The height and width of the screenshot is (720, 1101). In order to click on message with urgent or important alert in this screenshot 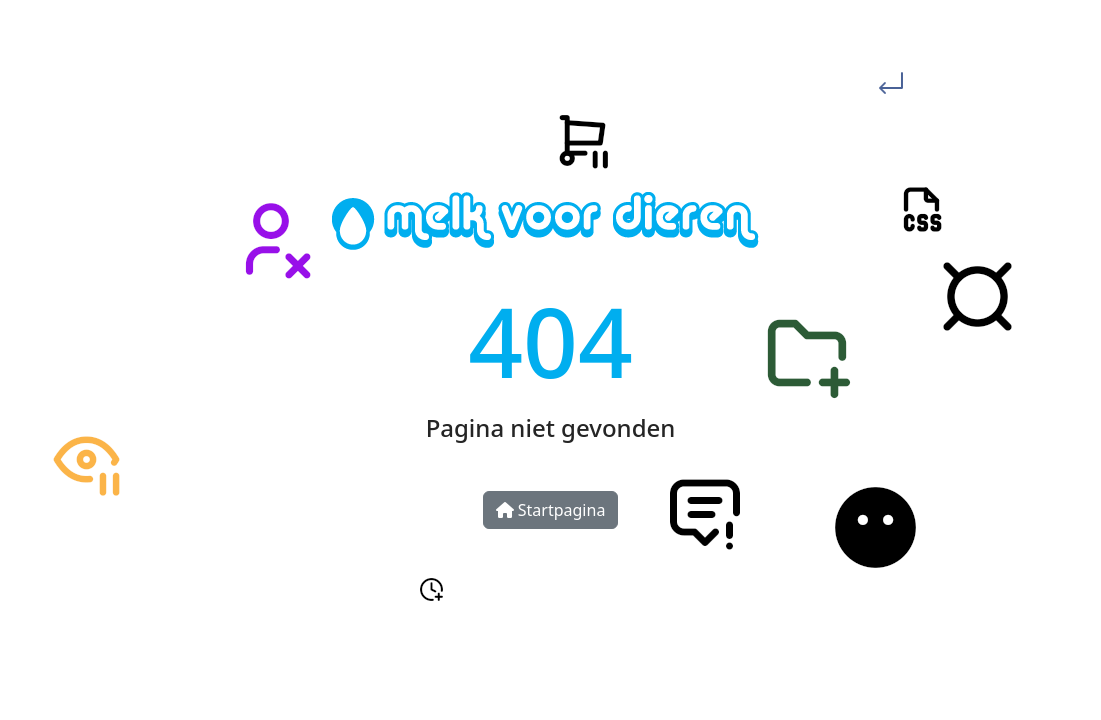, I will do `click(705, 511)`.